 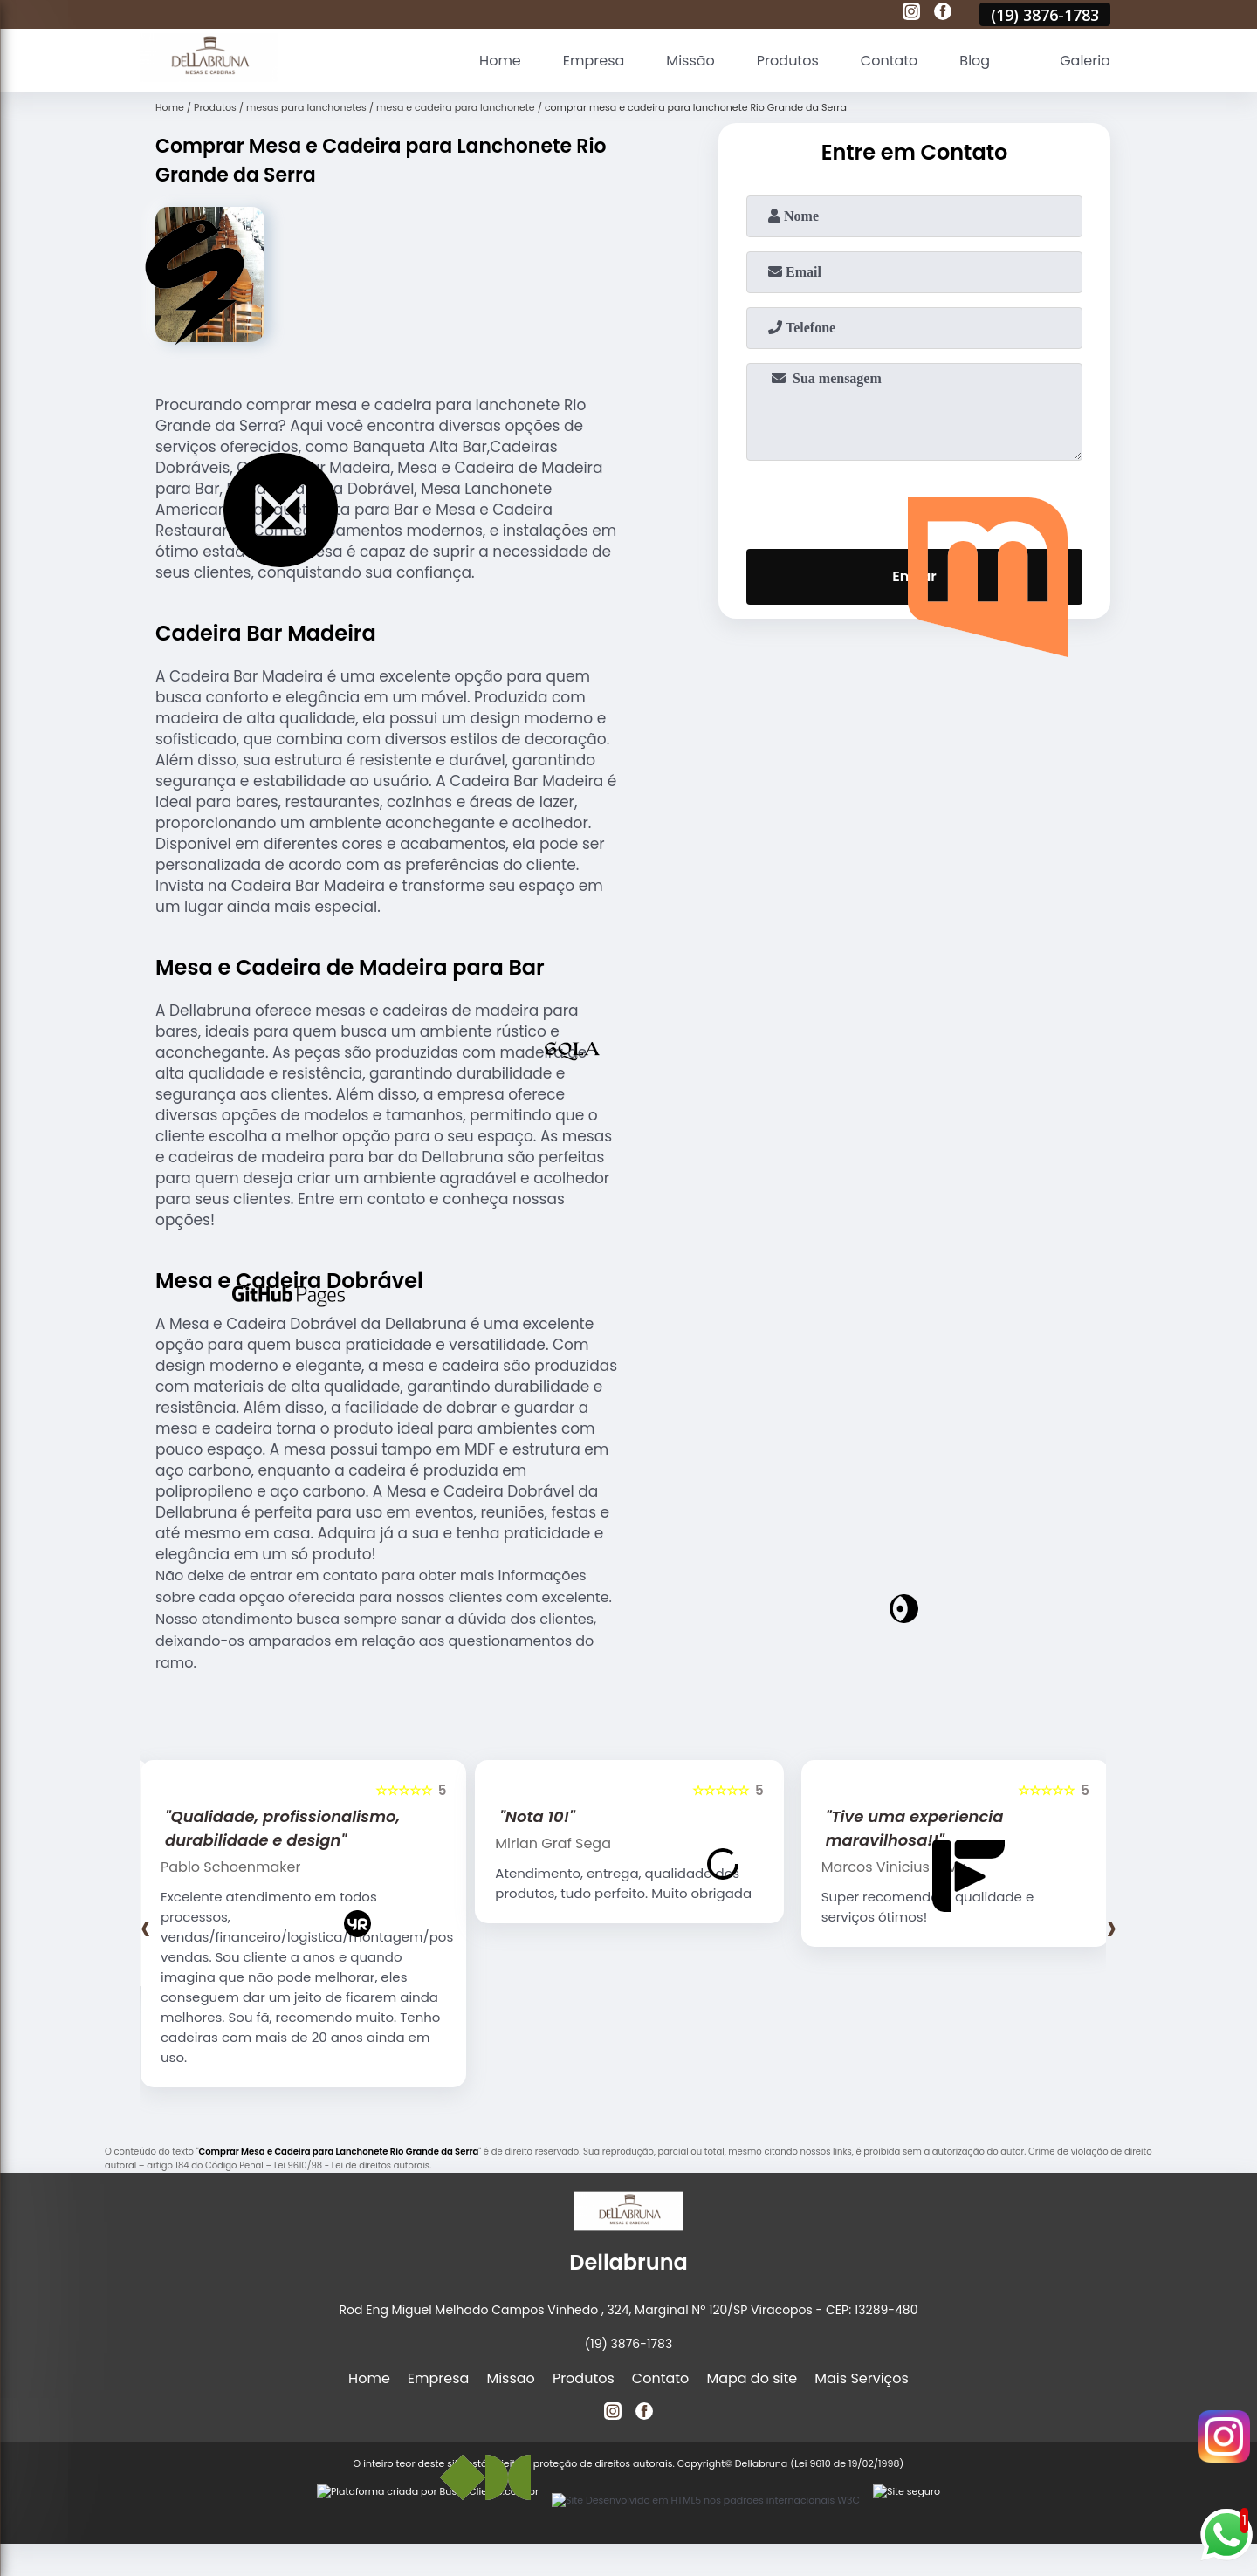 I want to click on access github pages hosting settings, so click(x=288, y=1296).